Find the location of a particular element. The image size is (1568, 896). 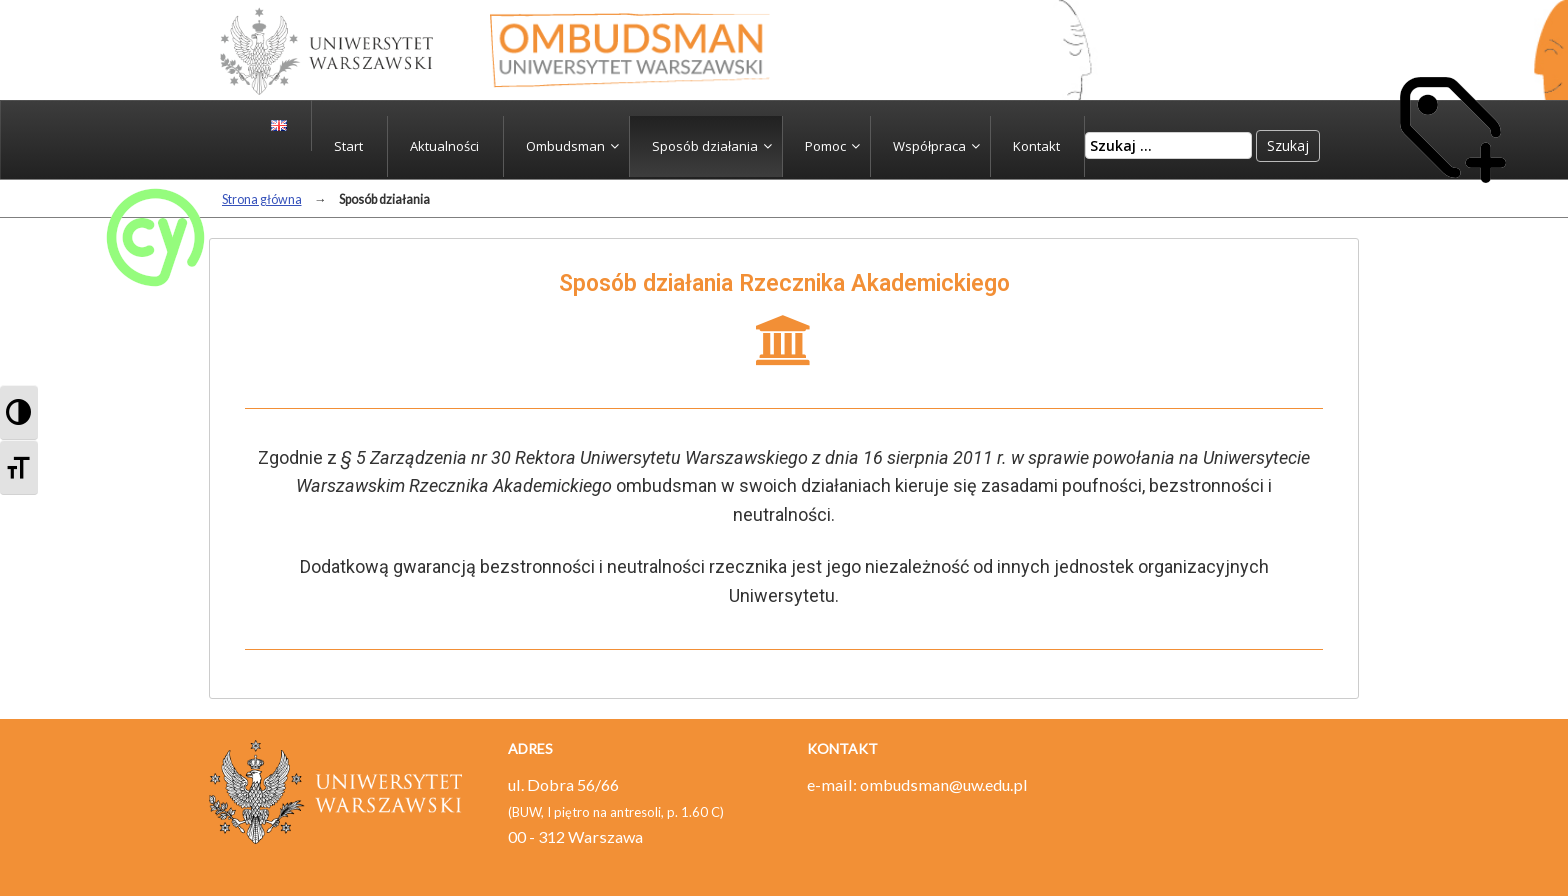

add a new tag or label is located at coordinates (1450, 127).